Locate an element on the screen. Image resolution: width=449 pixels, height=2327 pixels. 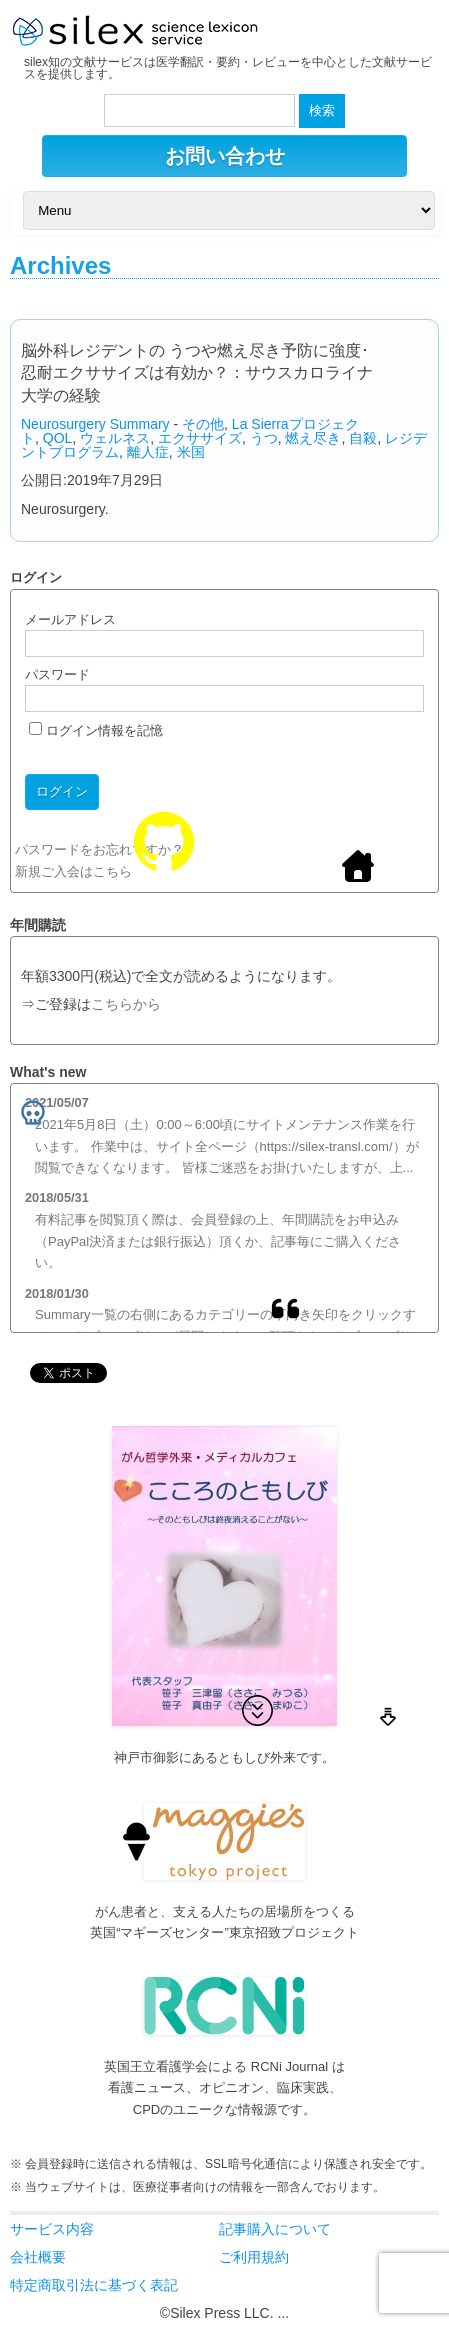
expand to show more content below is located at coordinates (257, 1710).